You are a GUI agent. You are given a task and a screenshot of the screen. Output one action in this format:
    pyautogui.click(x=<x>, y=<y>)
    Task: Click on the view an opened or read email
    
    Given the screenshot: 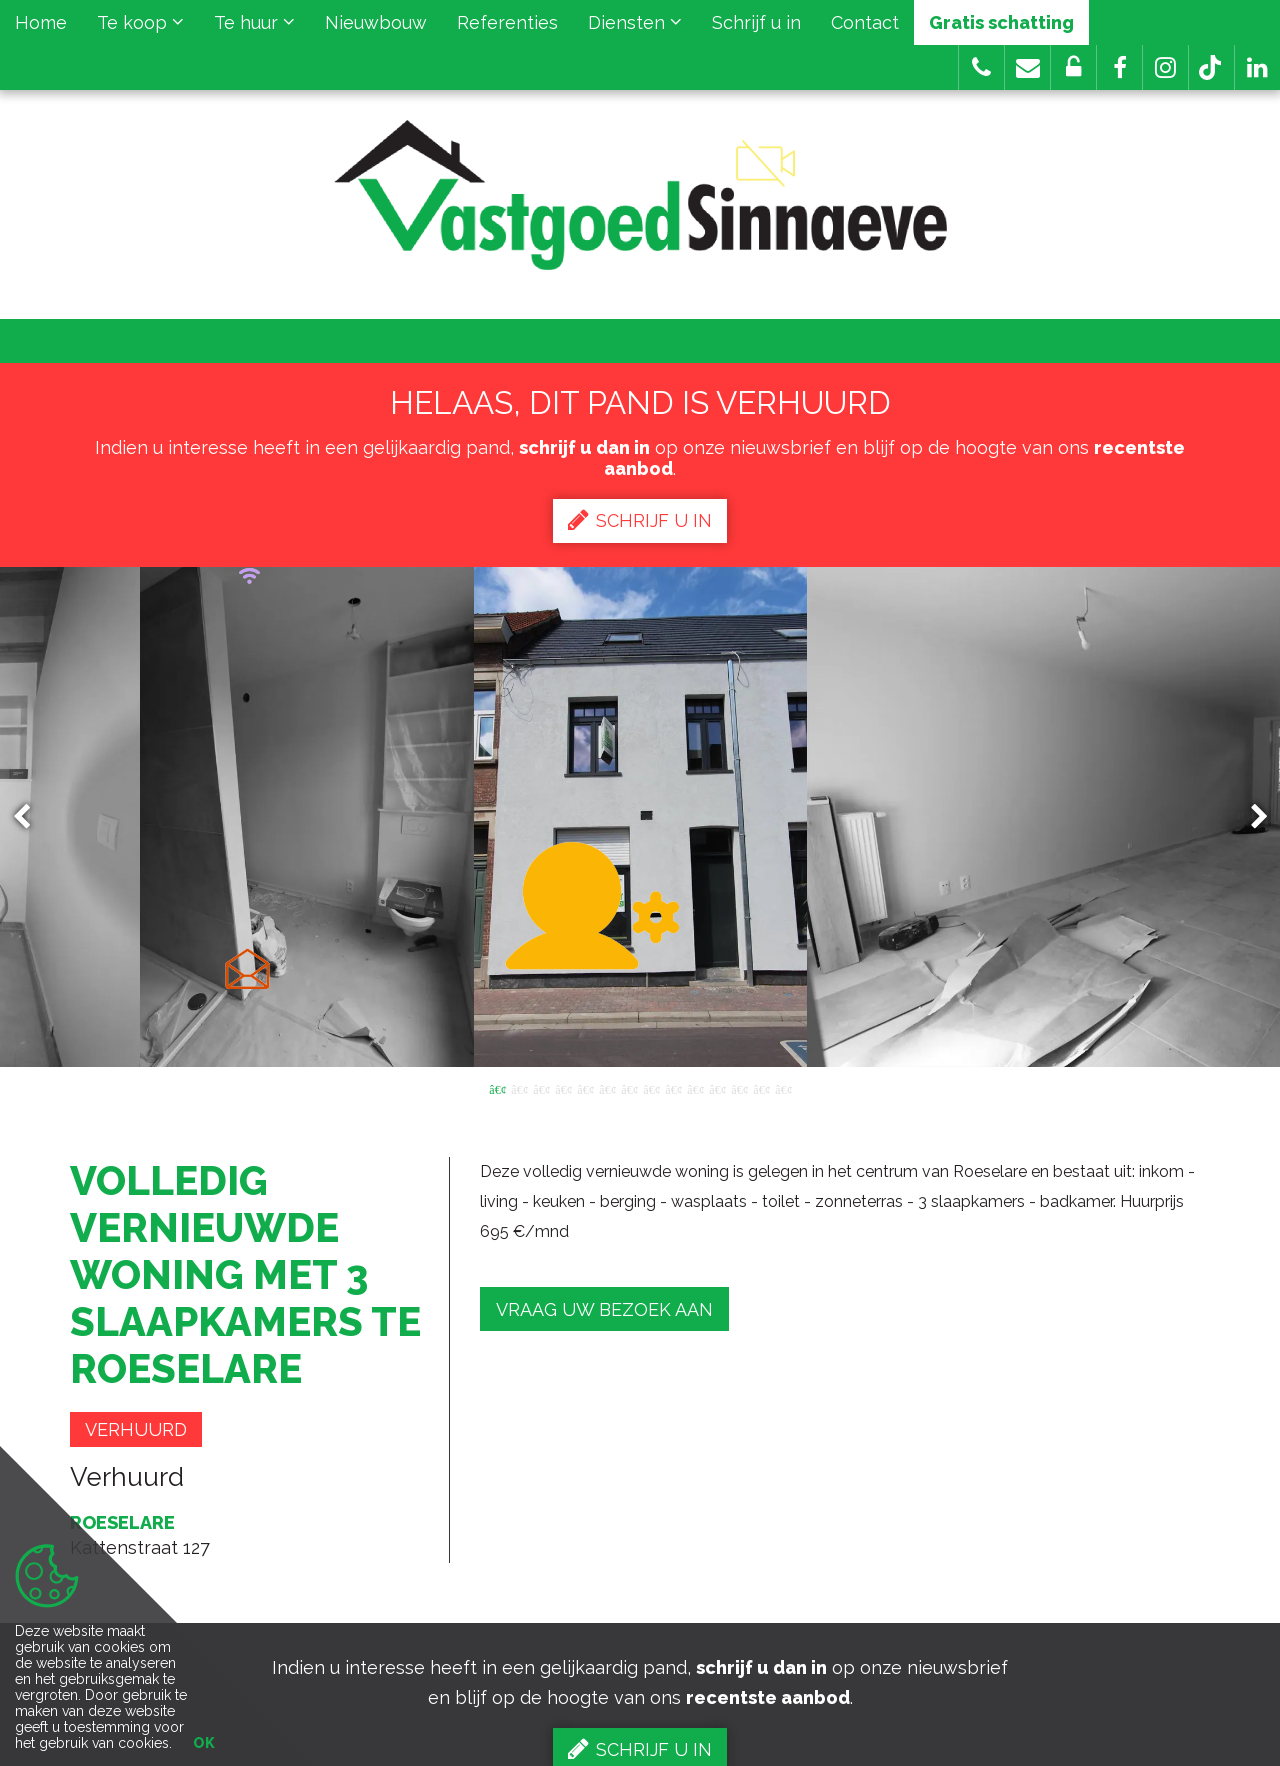 What is the action you would take?
    pyautogui.click(x=247, y=970)
    